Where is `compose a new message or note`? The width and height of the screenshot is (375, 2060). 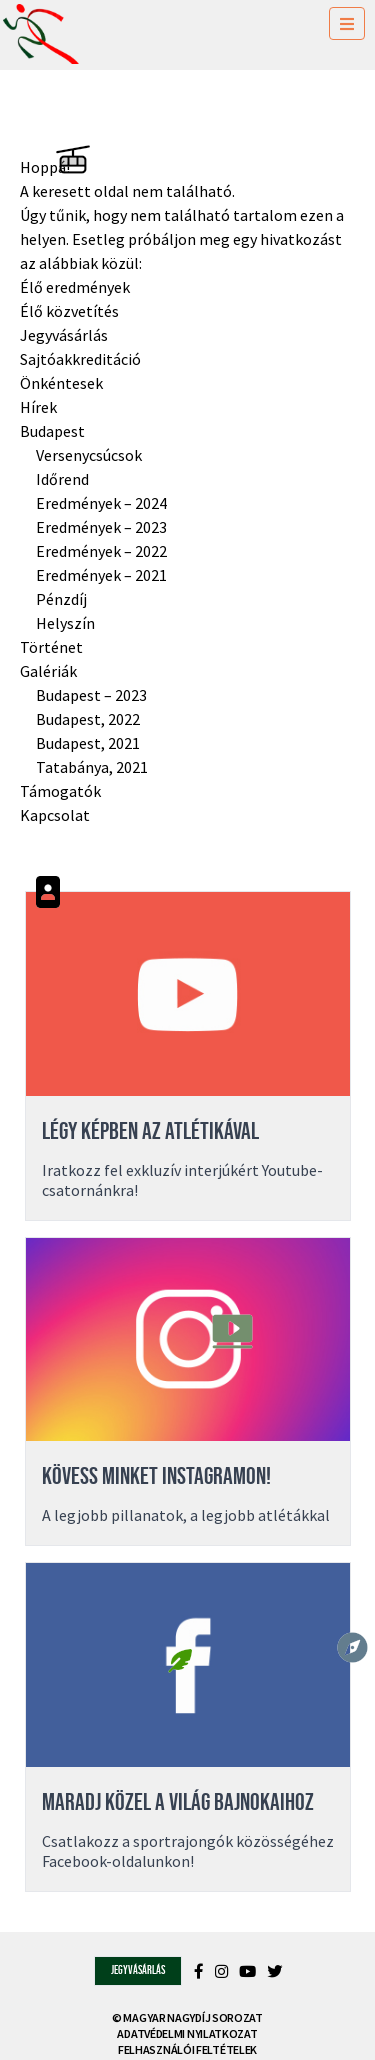
compose a new message or note is located at coordinates (180, 1661).